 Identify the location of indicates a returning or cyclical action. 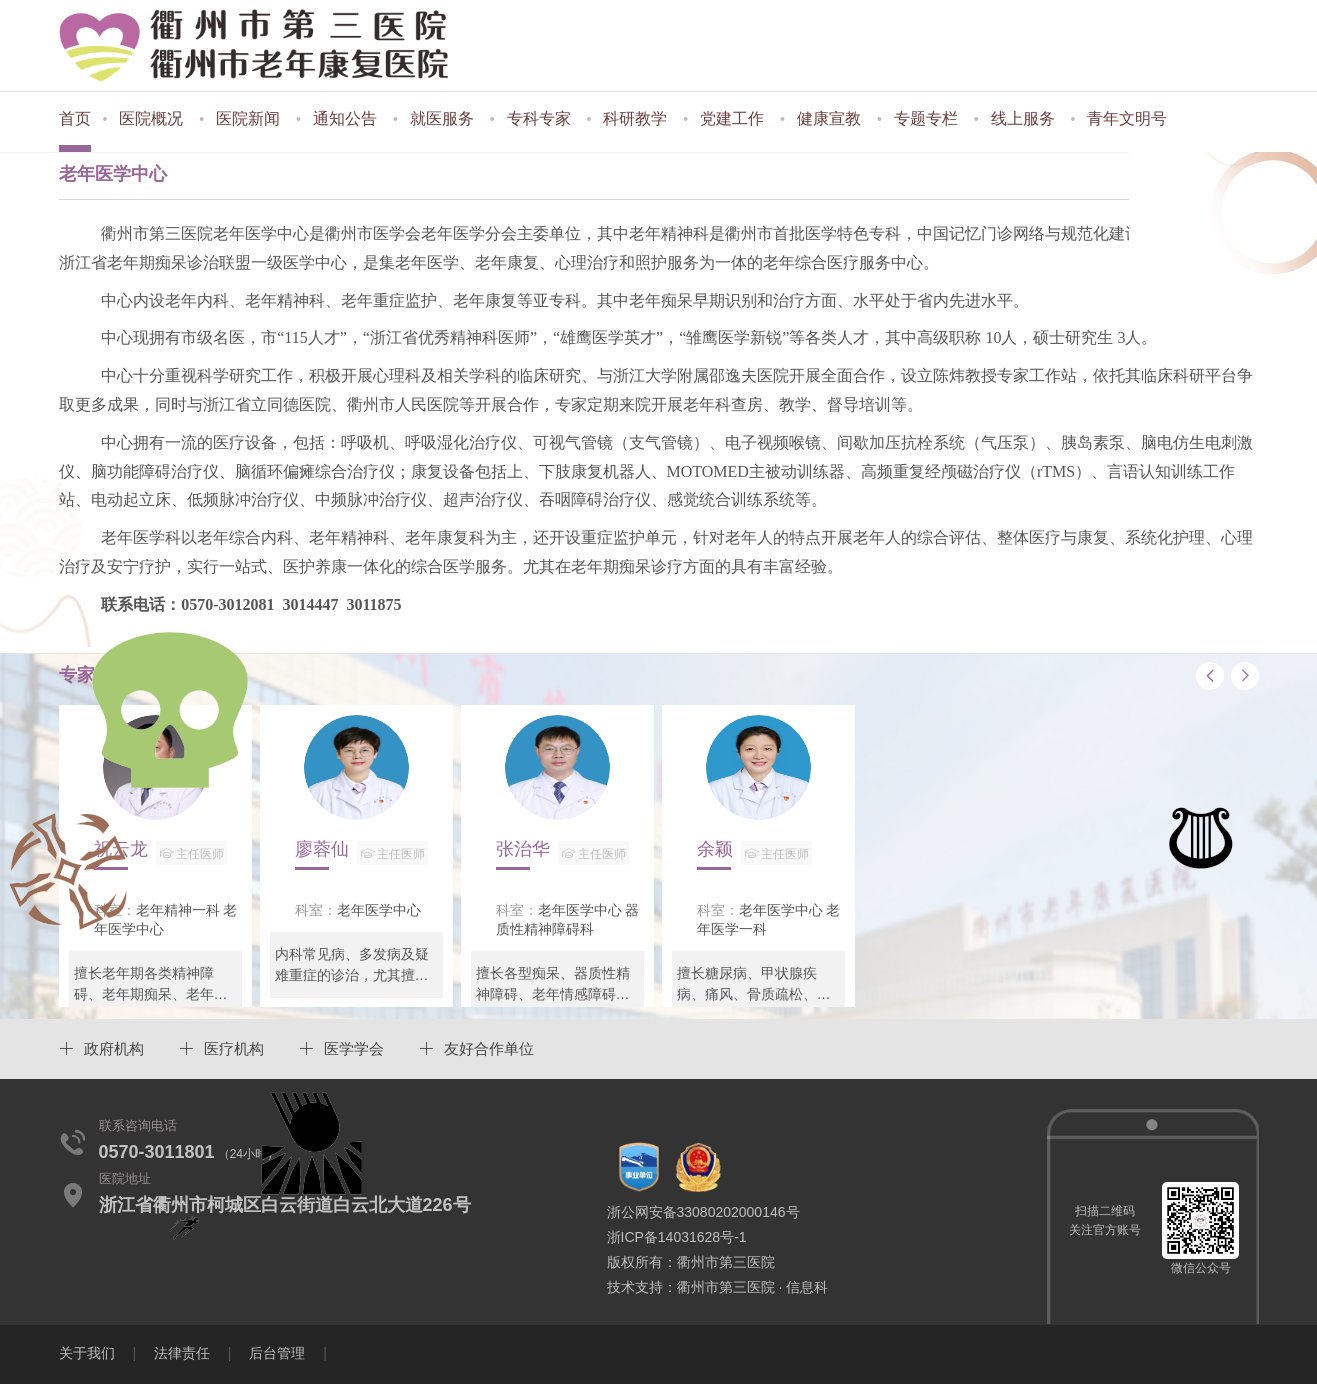
(67, 871).